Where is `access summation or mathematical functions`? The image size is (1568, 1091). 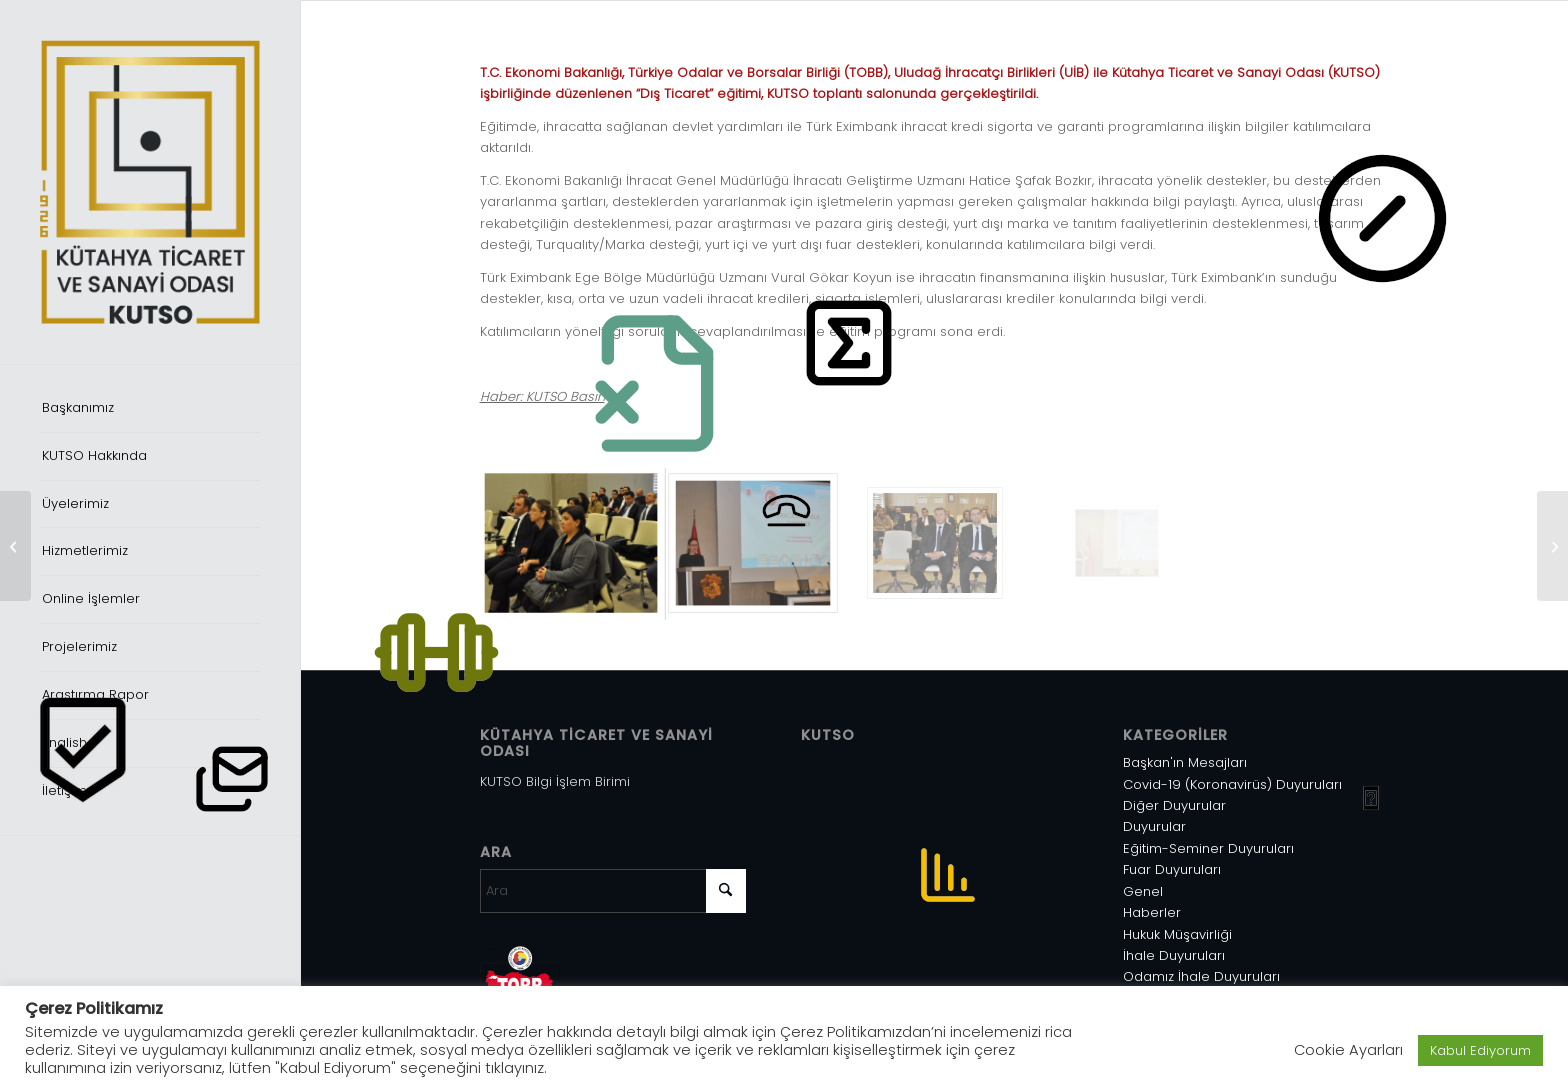
access summation or mathematical functions is located at coordinates (849, 343).